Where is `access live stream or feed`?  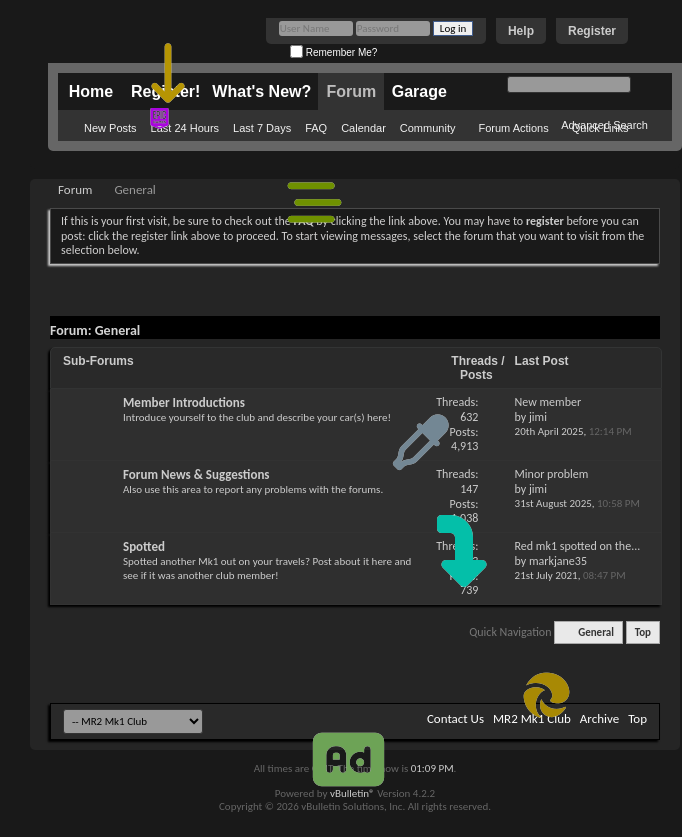
access live stream or feed is located at coordinates (314, 202).